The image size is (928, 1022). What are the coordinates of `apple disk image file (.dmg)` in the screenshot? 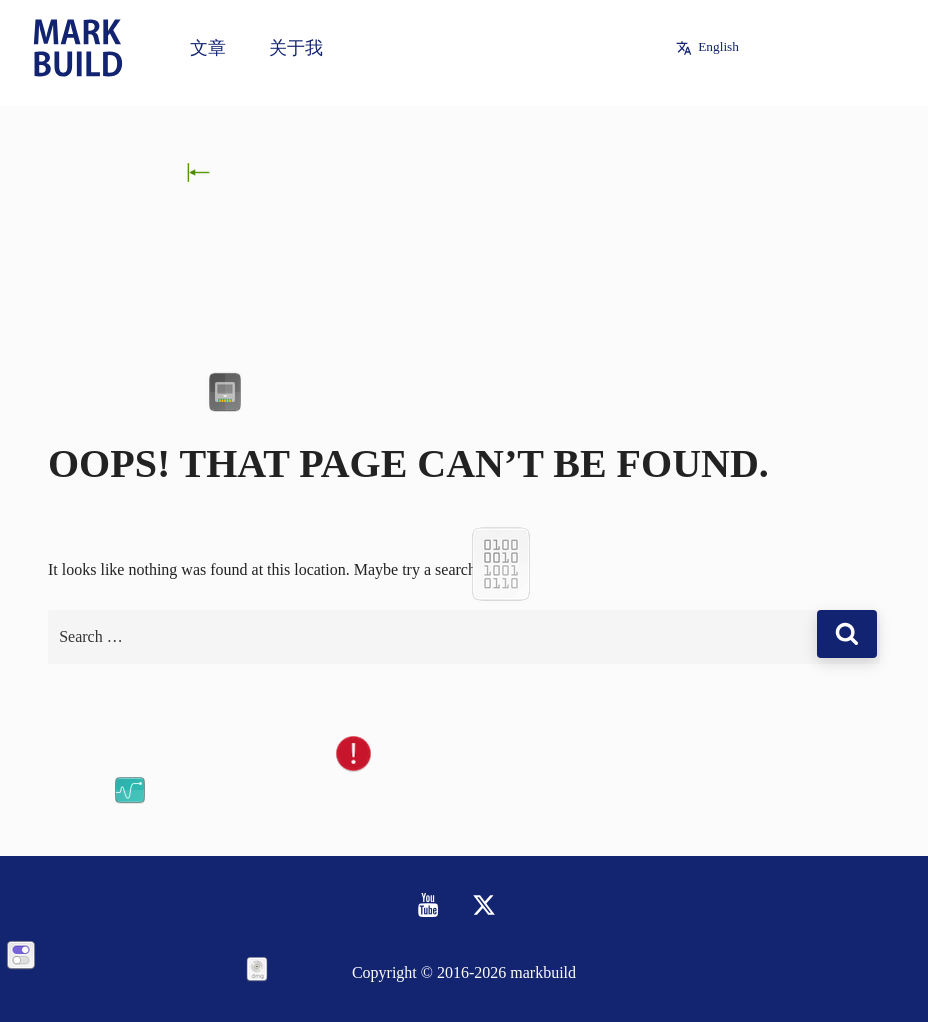 It's located at (257, 969).